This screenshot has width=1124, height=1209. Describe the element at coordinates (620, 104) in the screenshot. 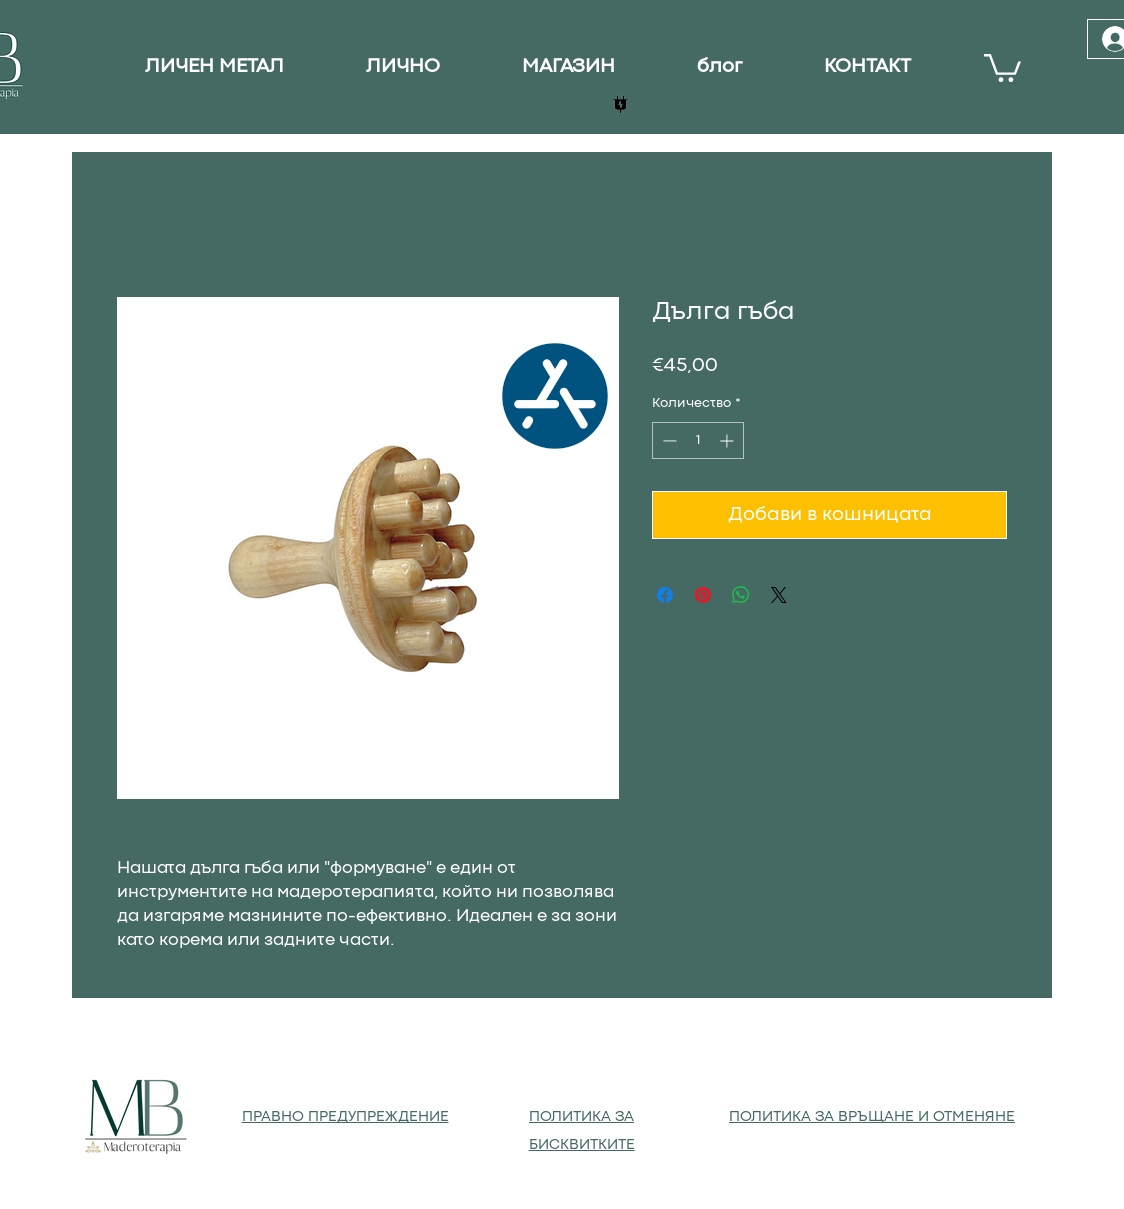

I see `device is currently charging` at that location.